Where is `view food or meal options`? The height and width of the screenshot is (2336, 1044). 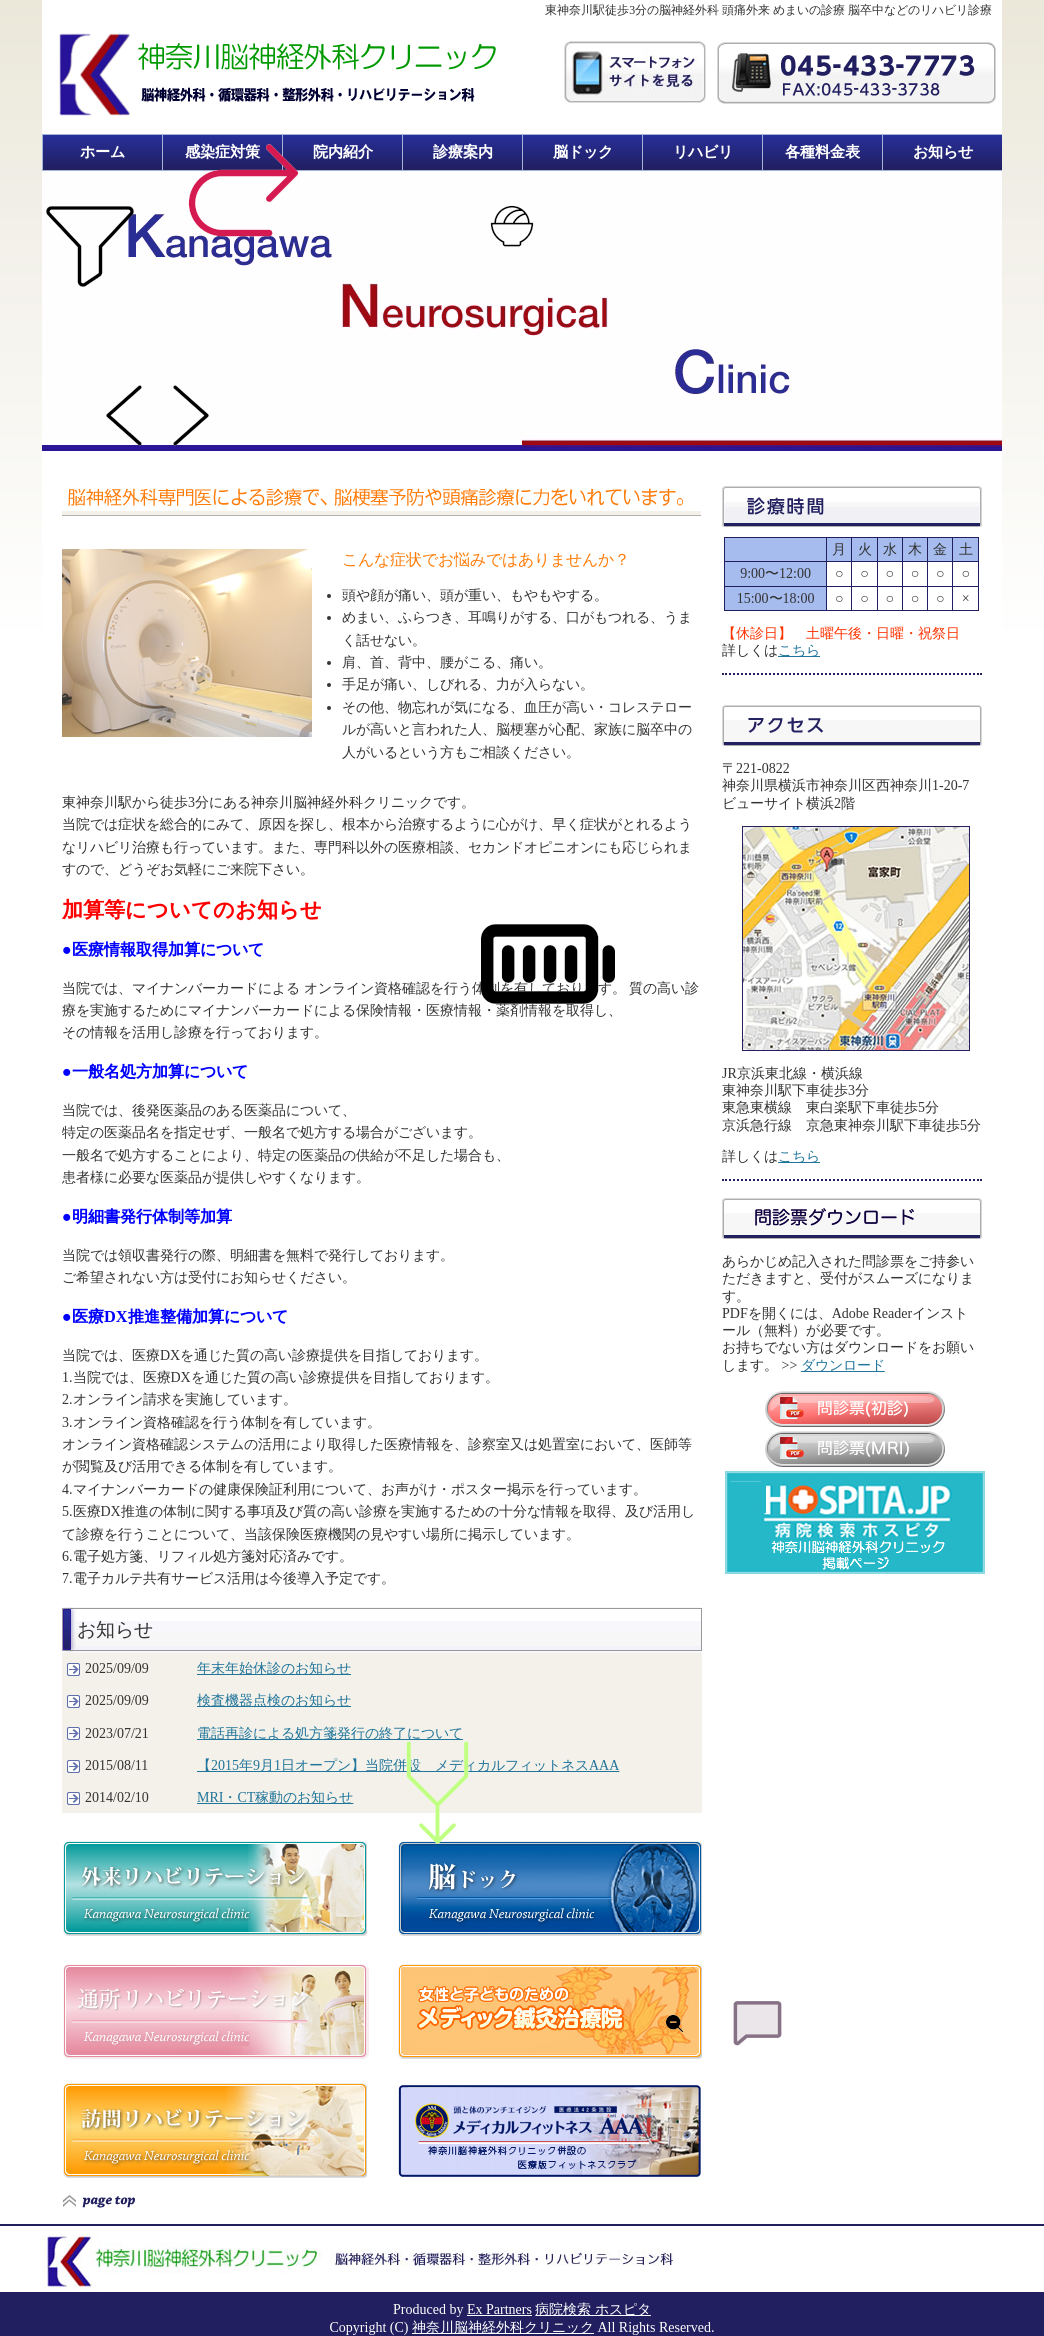 view food or meal options is located at coordinates (512, 227).